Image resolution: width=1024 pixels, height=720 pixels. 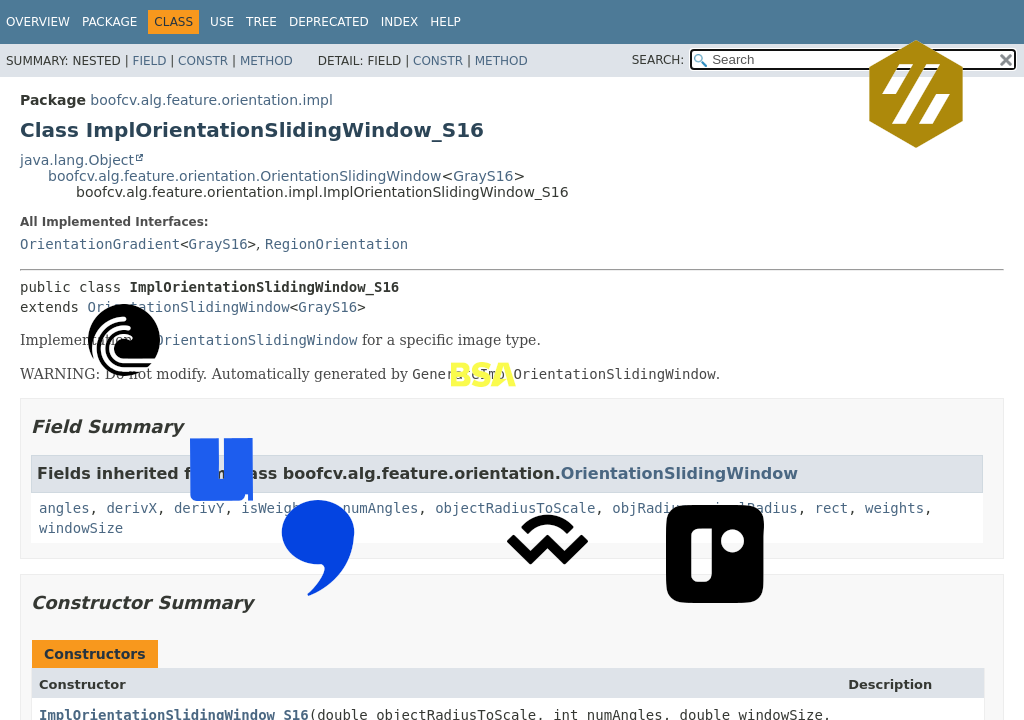 I want to click on rescript programming language logo, so click(x=715, y=554).